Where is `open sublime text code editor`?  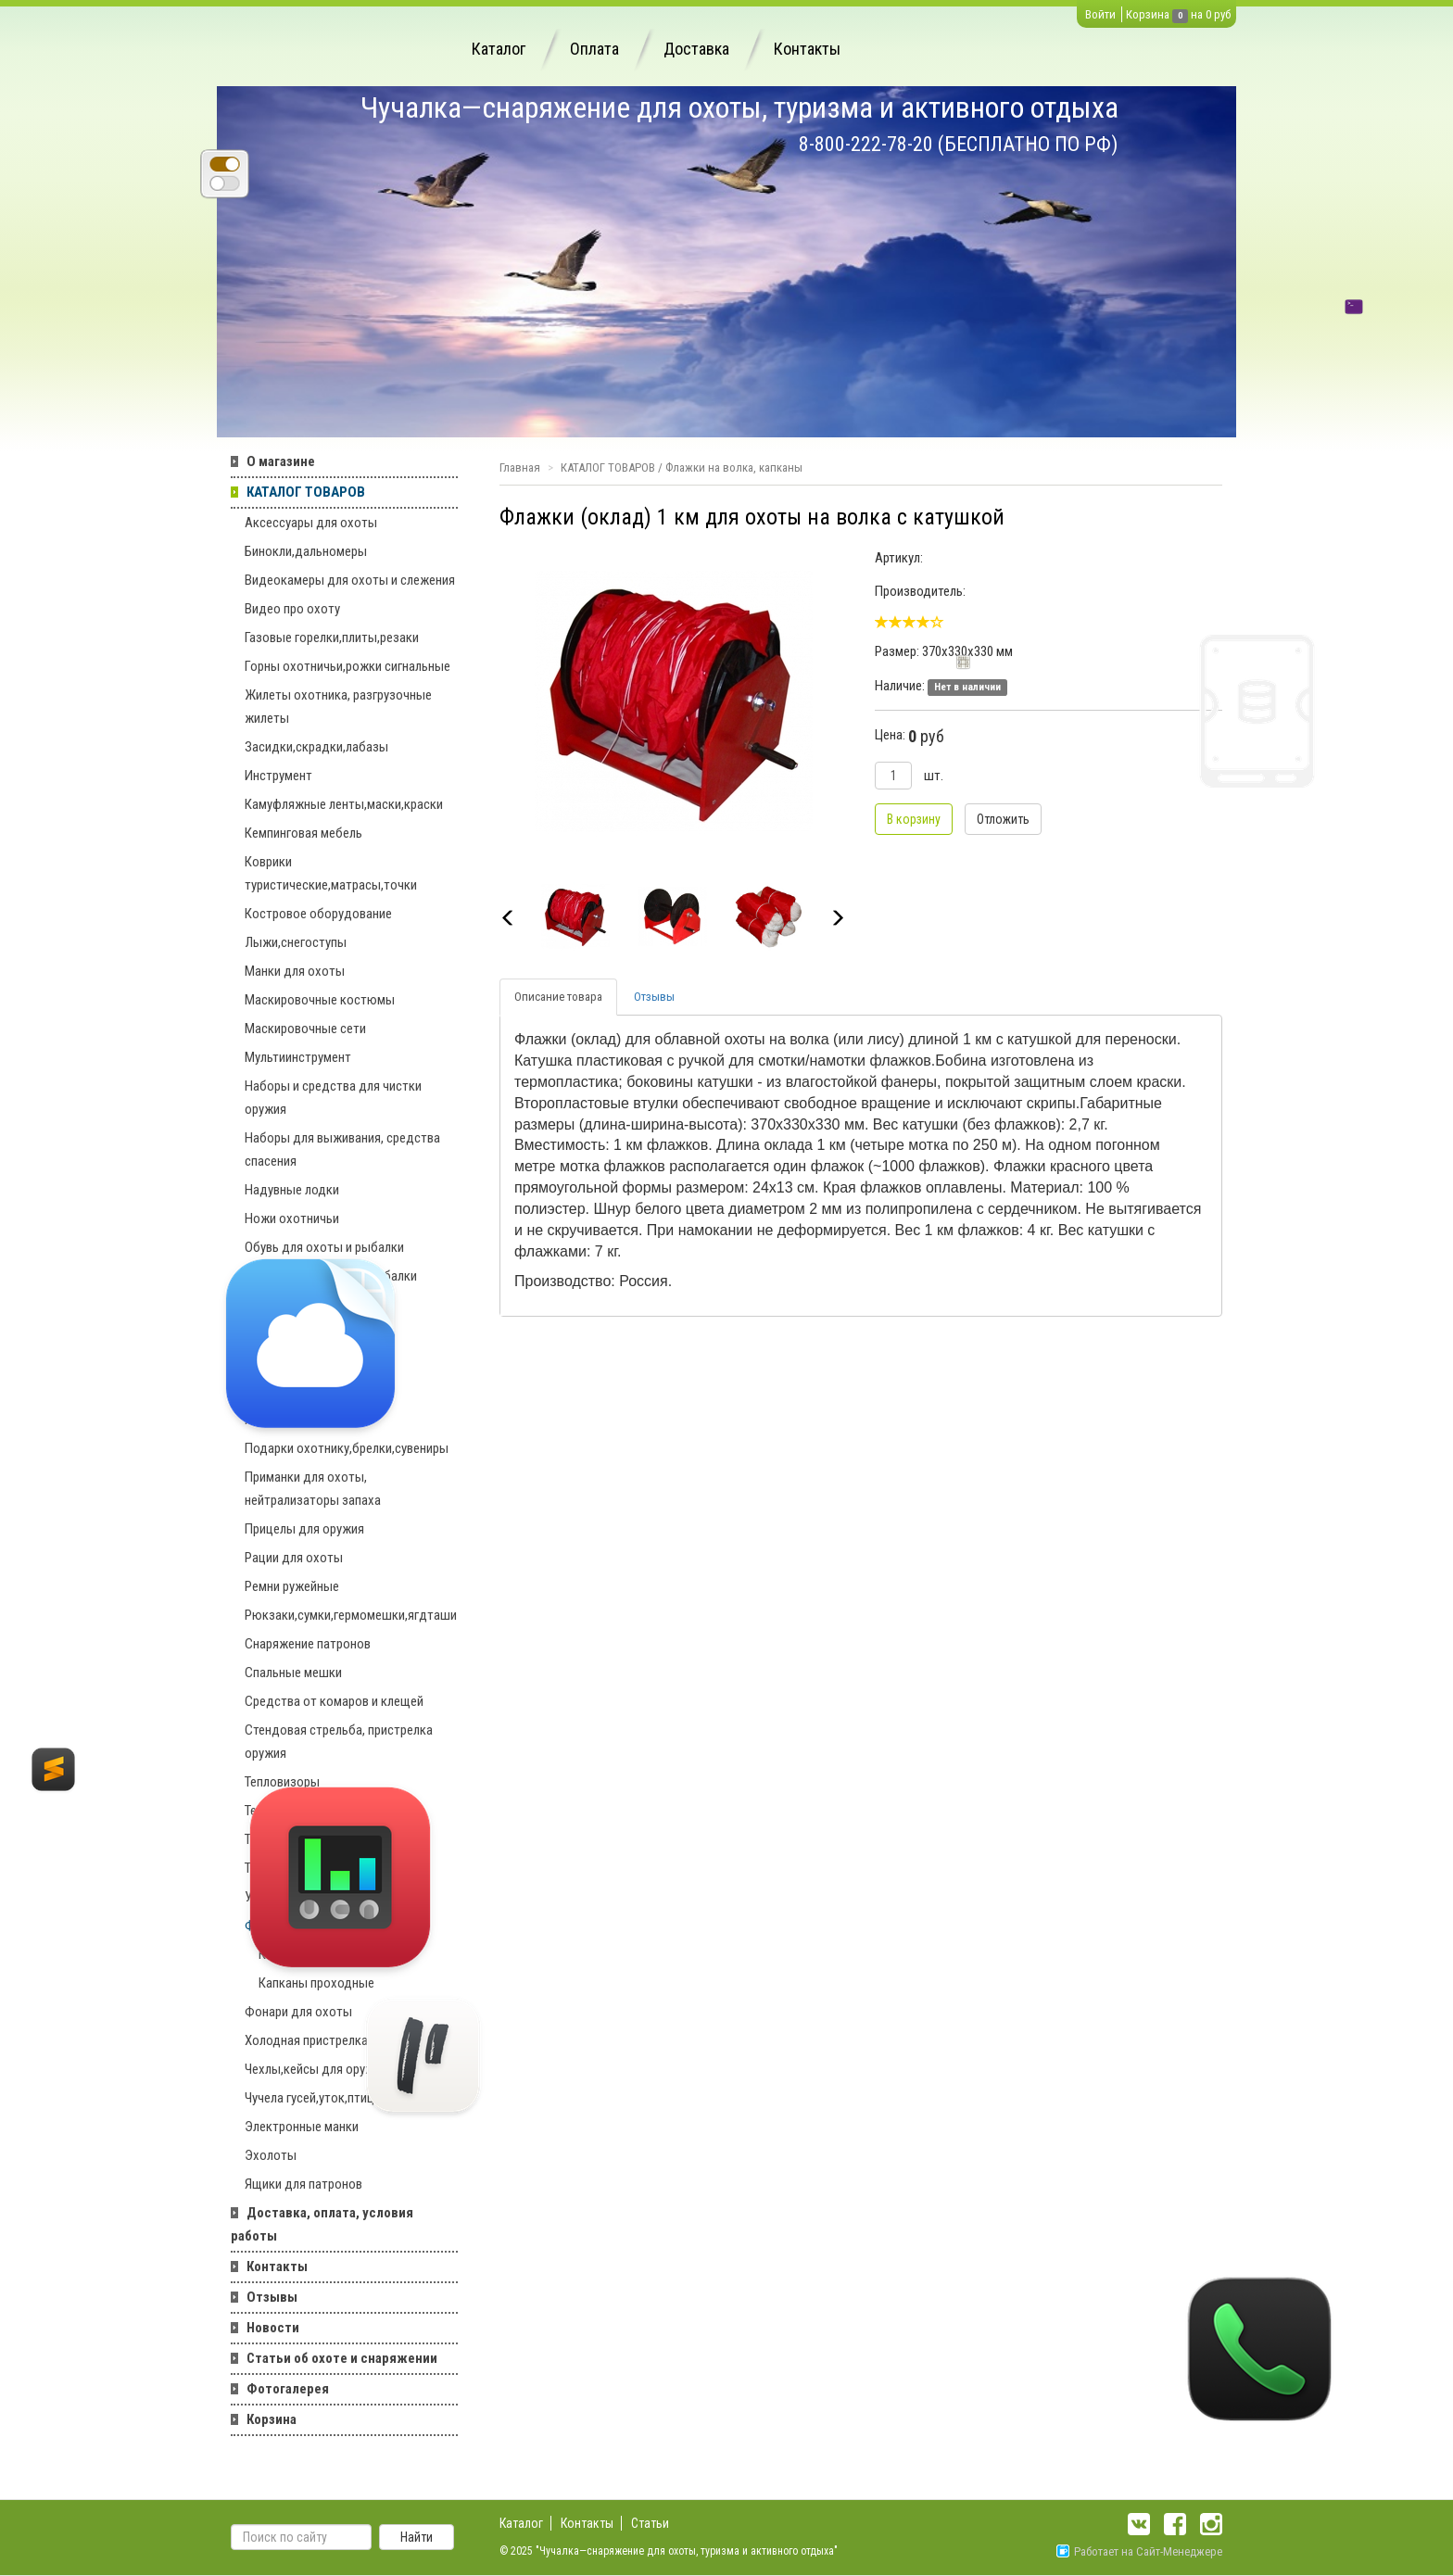 open sublime text code editor is located at coordinates (53, 1769).